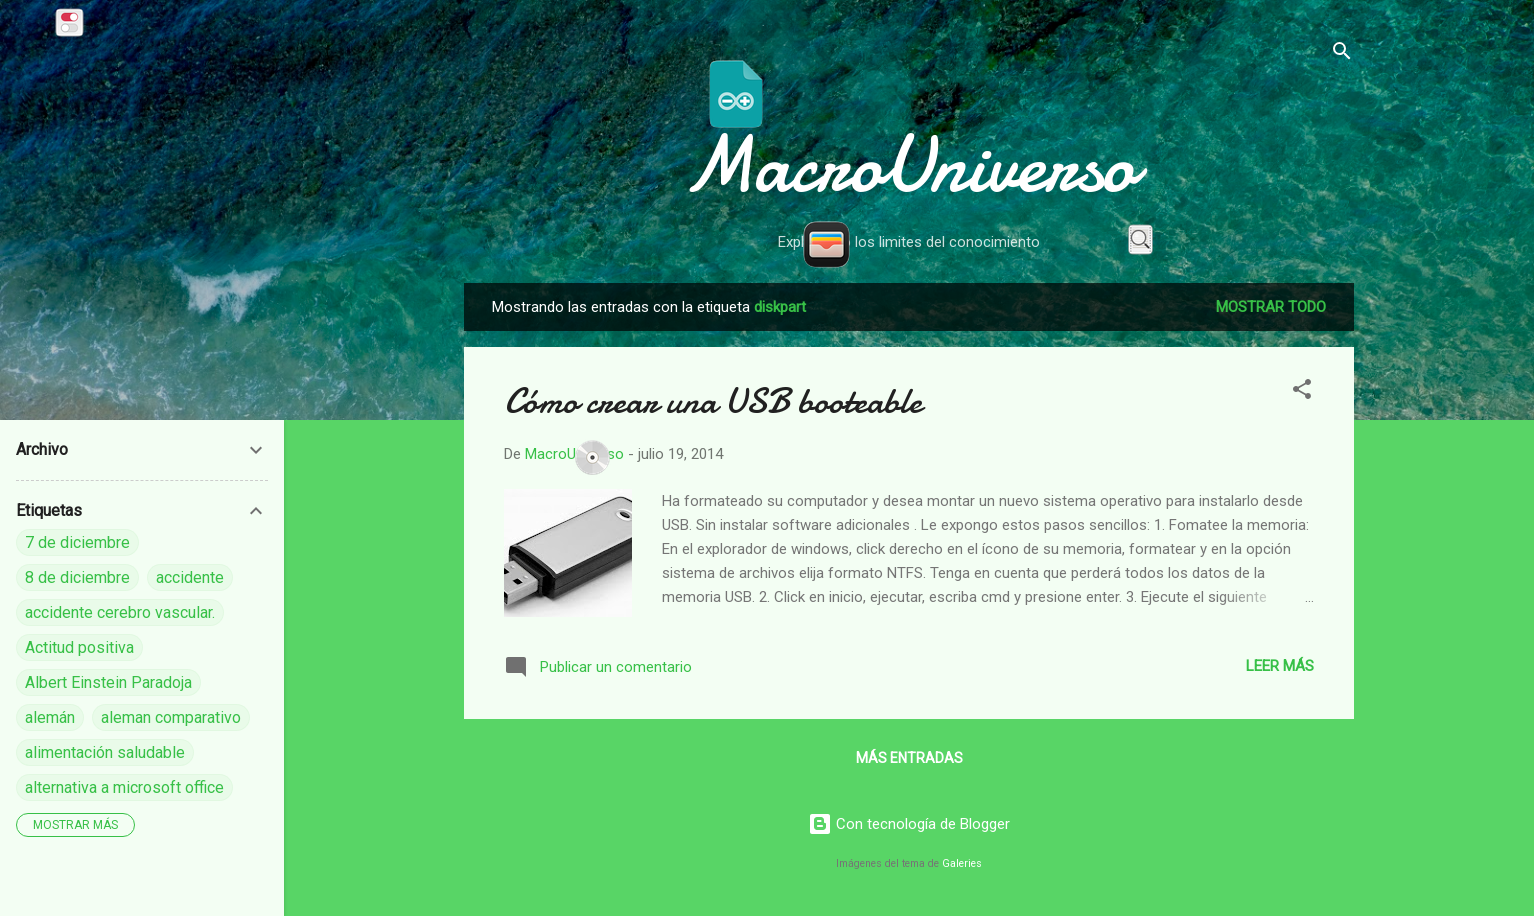 The image size is (1534, 916). What do you see at coordinates (1140, 239) in the screenshot?
I see `open system log viewer` at bounding box center [1140, 239].